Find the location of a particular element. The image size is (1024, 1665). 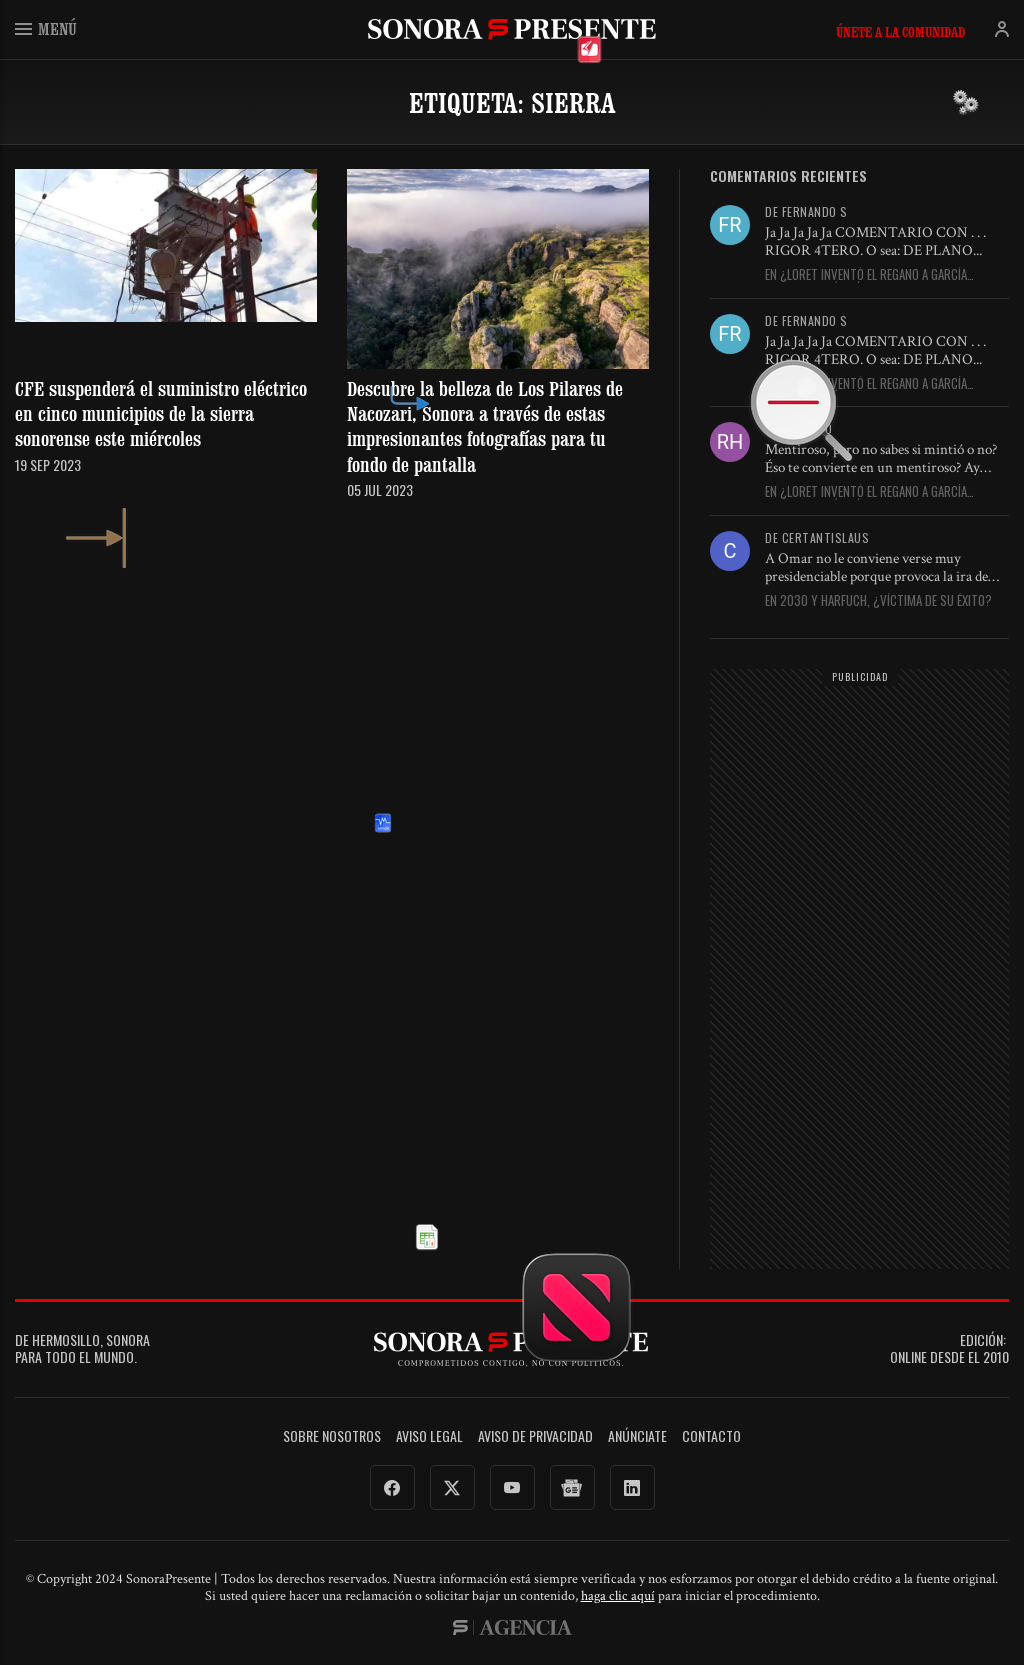

open an eps vector file is located at coordinates (589, 49).